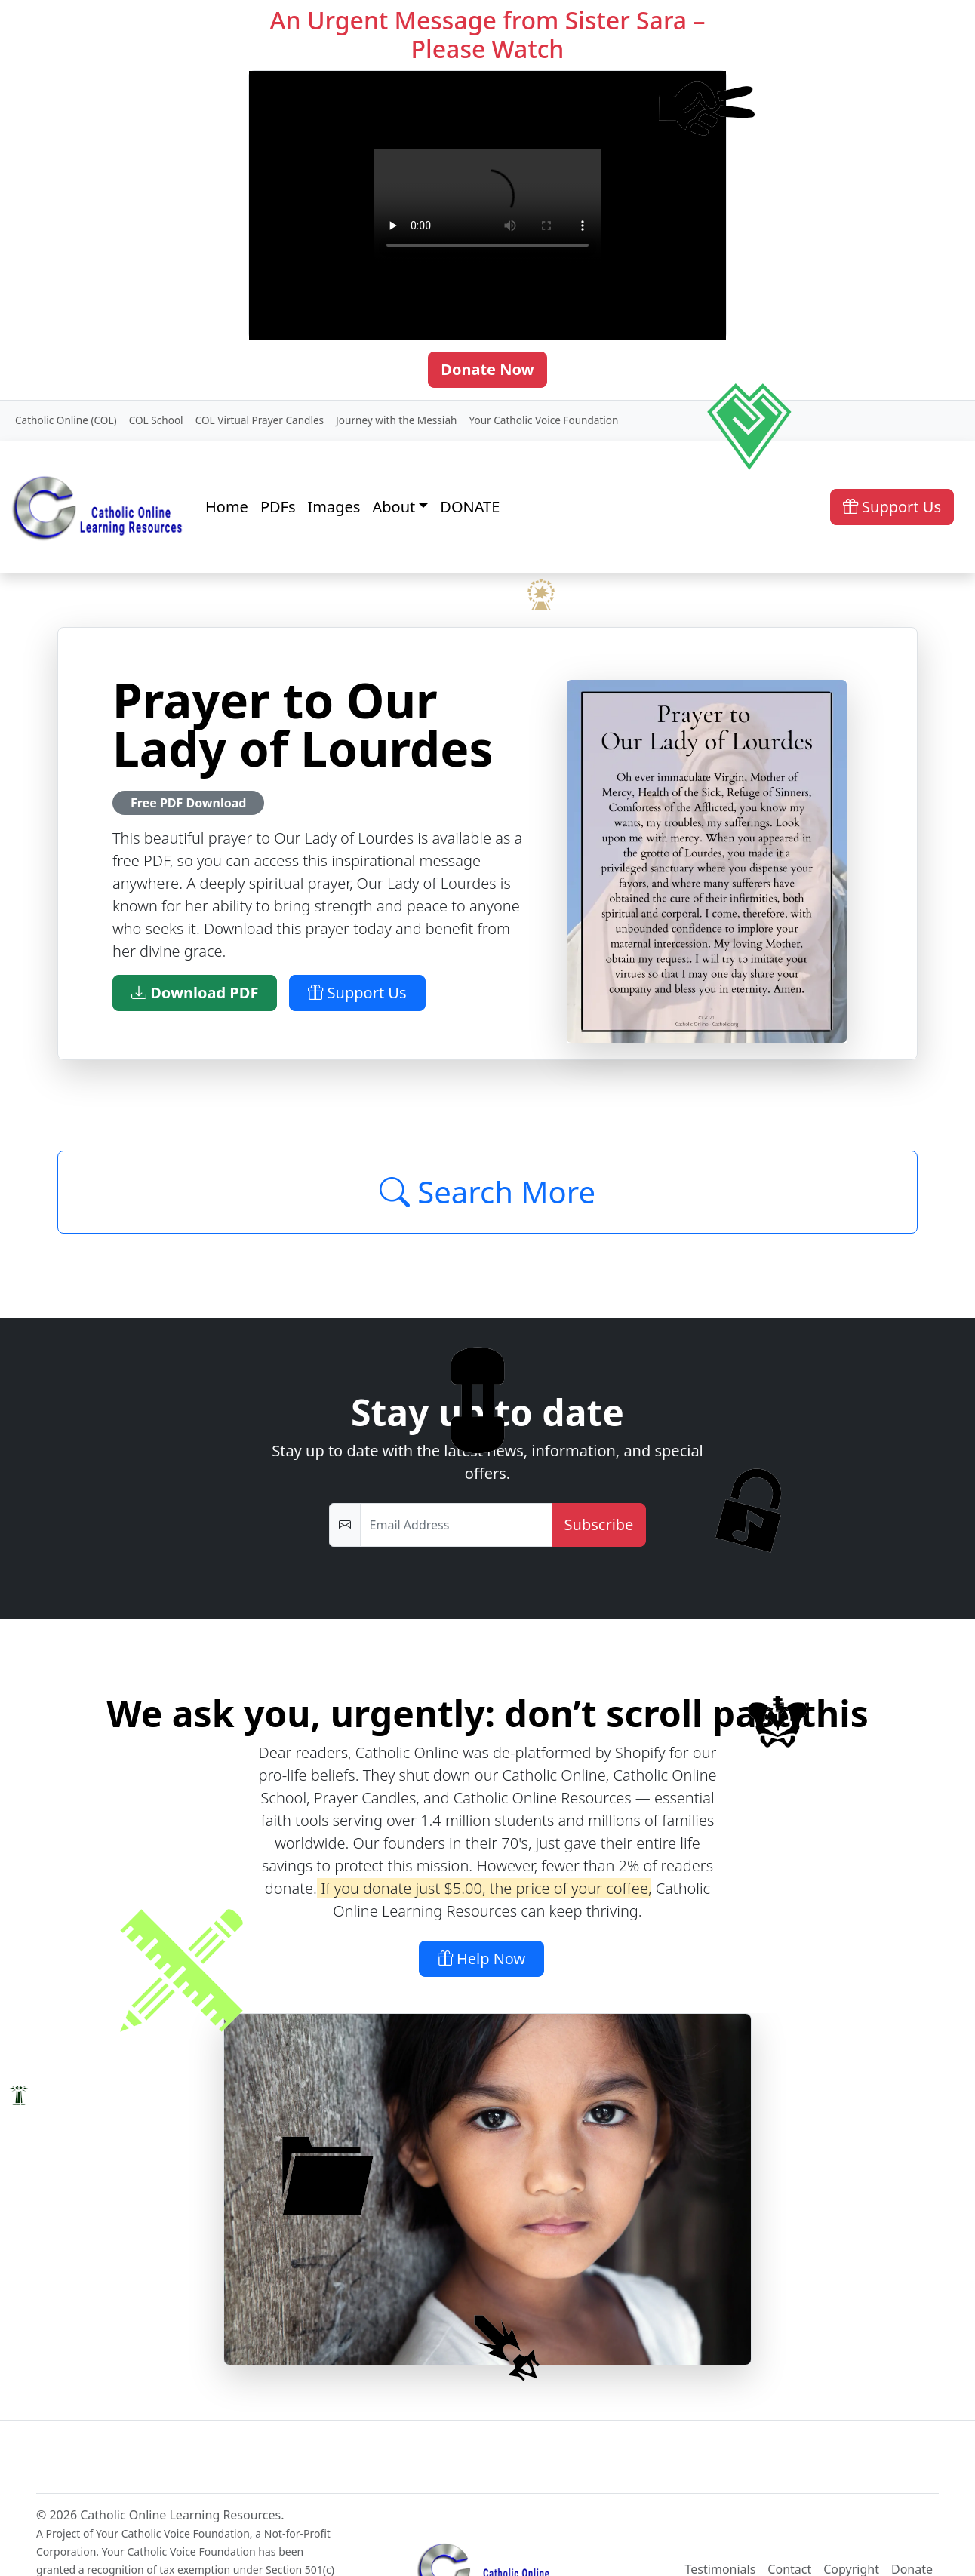 This screenshot has height=2576, width=975. What do you see at coordinates (326, 2174) in the screenshot?
I see `open or browse files in a folder` at bounding box center [326, 2174].